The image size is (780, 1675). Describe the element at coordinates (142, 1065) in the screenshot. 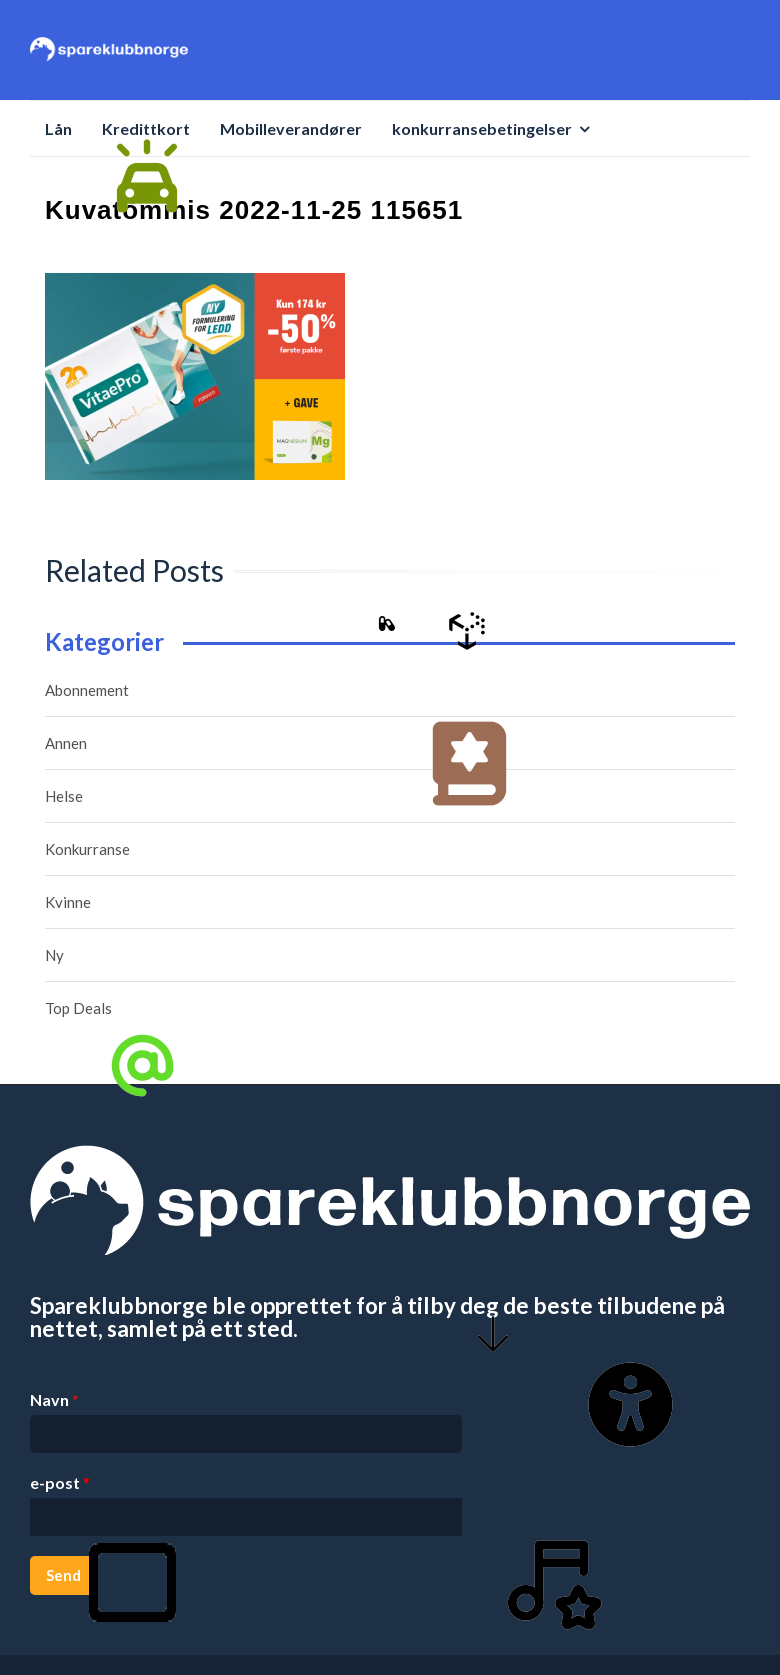

I see `enter an email address` at that location.